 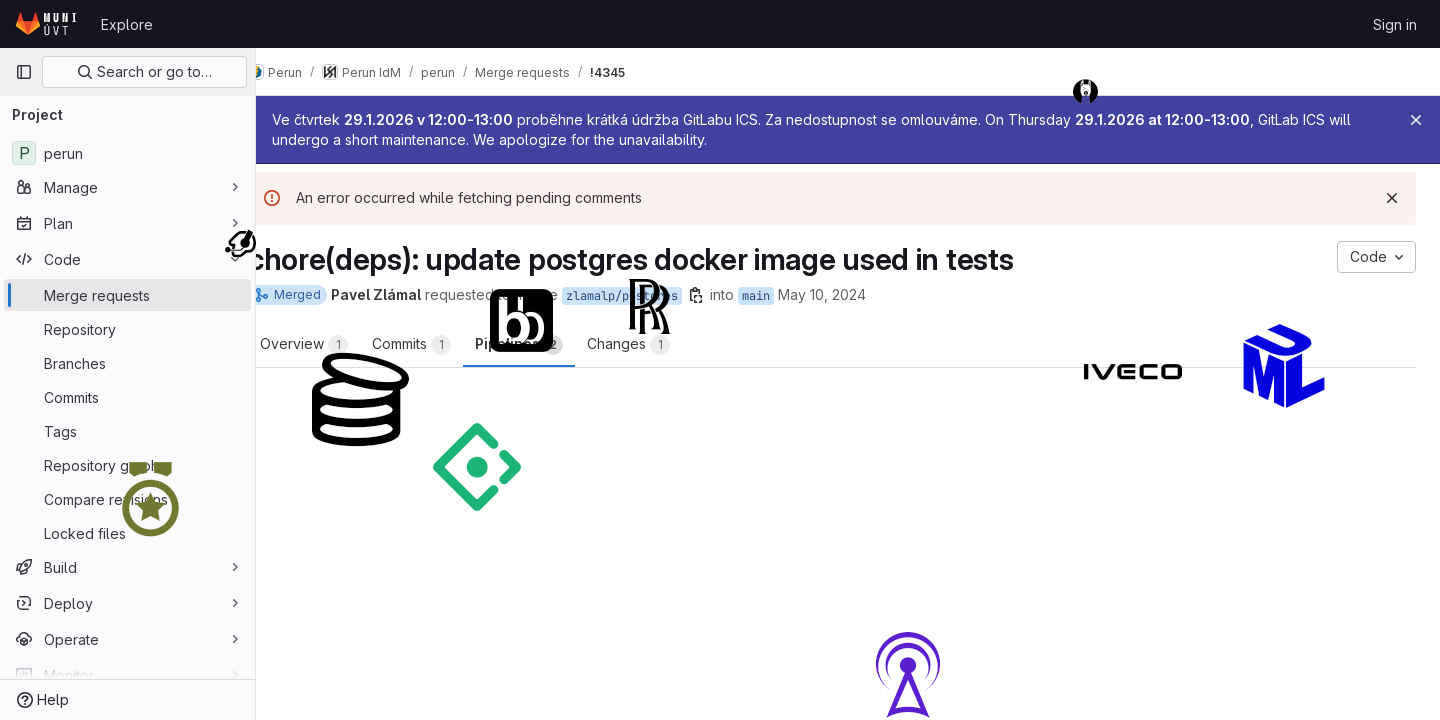 What do you see at coordinates (908, 675) in the screenshot?
I see `statuspal brand logo` at bounding box center [908, 675].